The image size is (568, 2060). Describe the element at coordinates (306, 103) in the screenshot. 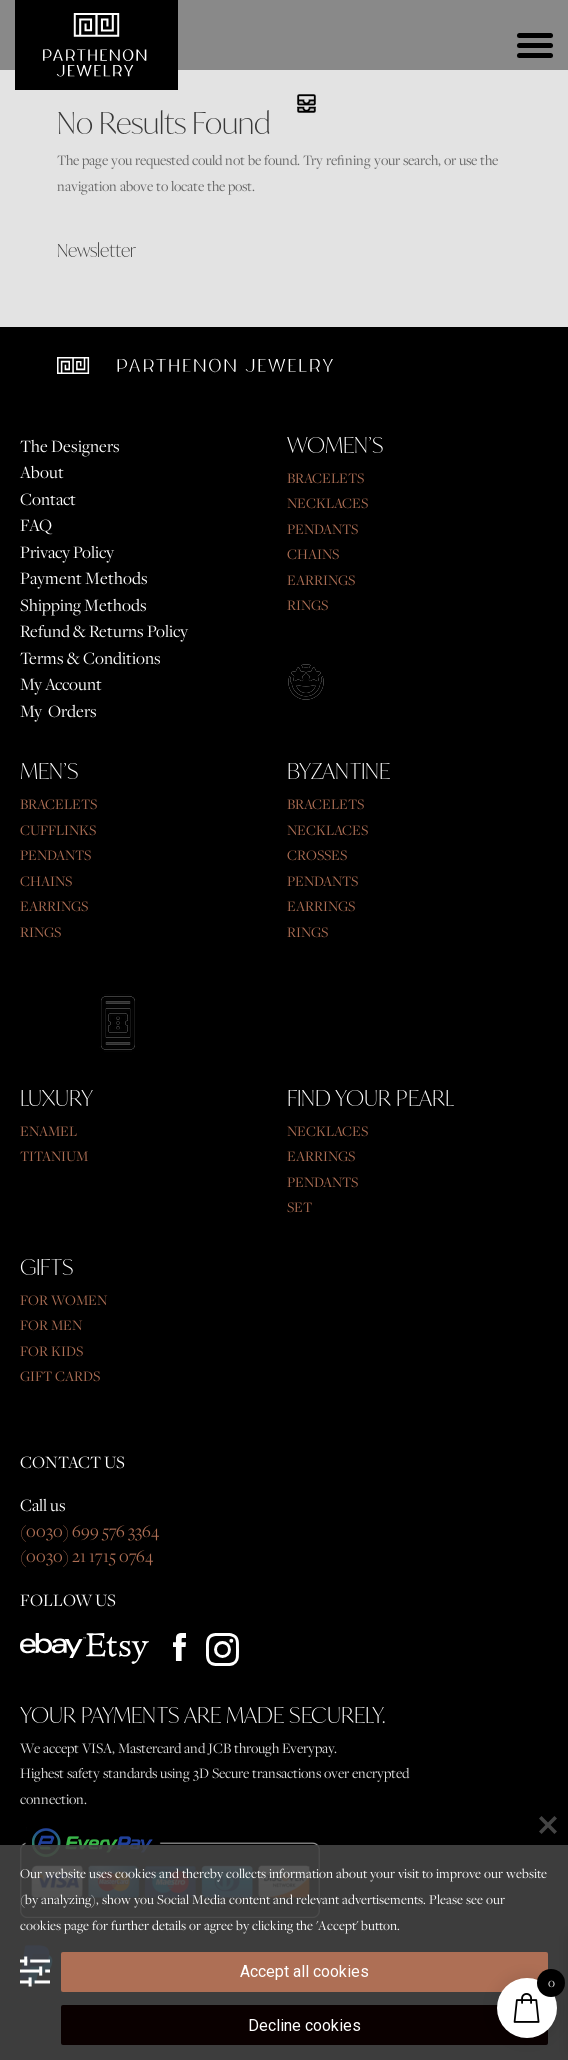

I see `view all inboxes` at that location.